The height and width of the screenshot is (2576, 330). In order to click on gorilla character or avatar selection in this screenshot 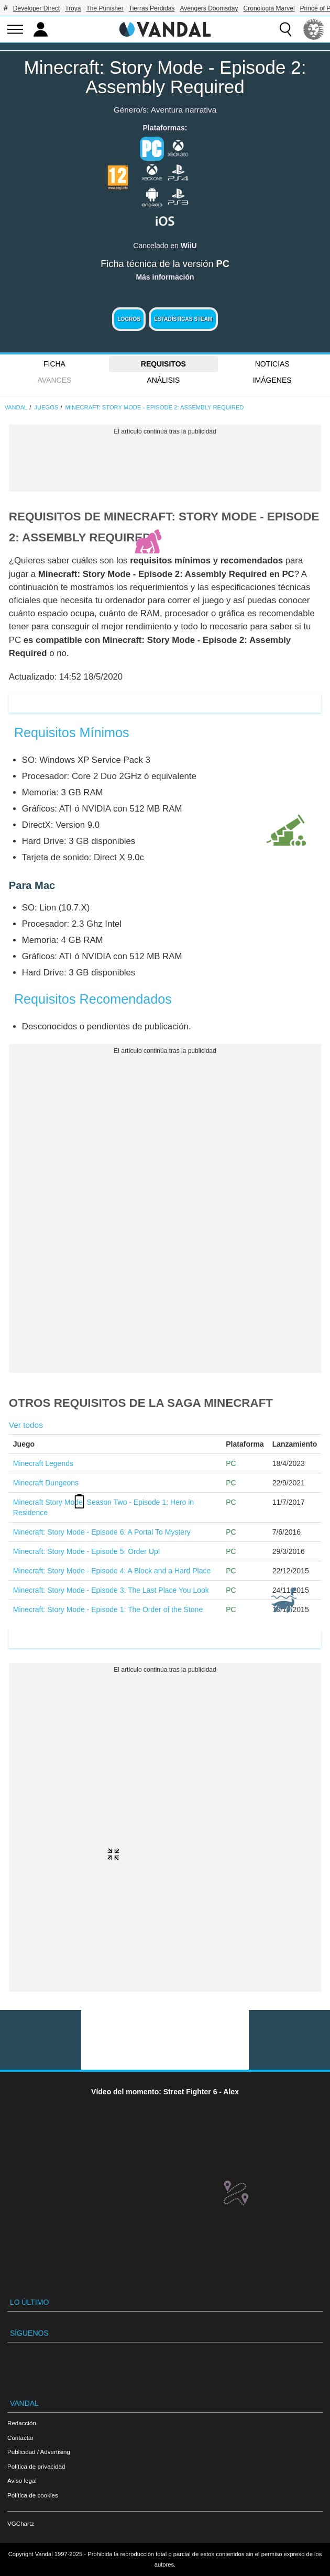, I will do `click(148, 541)`.